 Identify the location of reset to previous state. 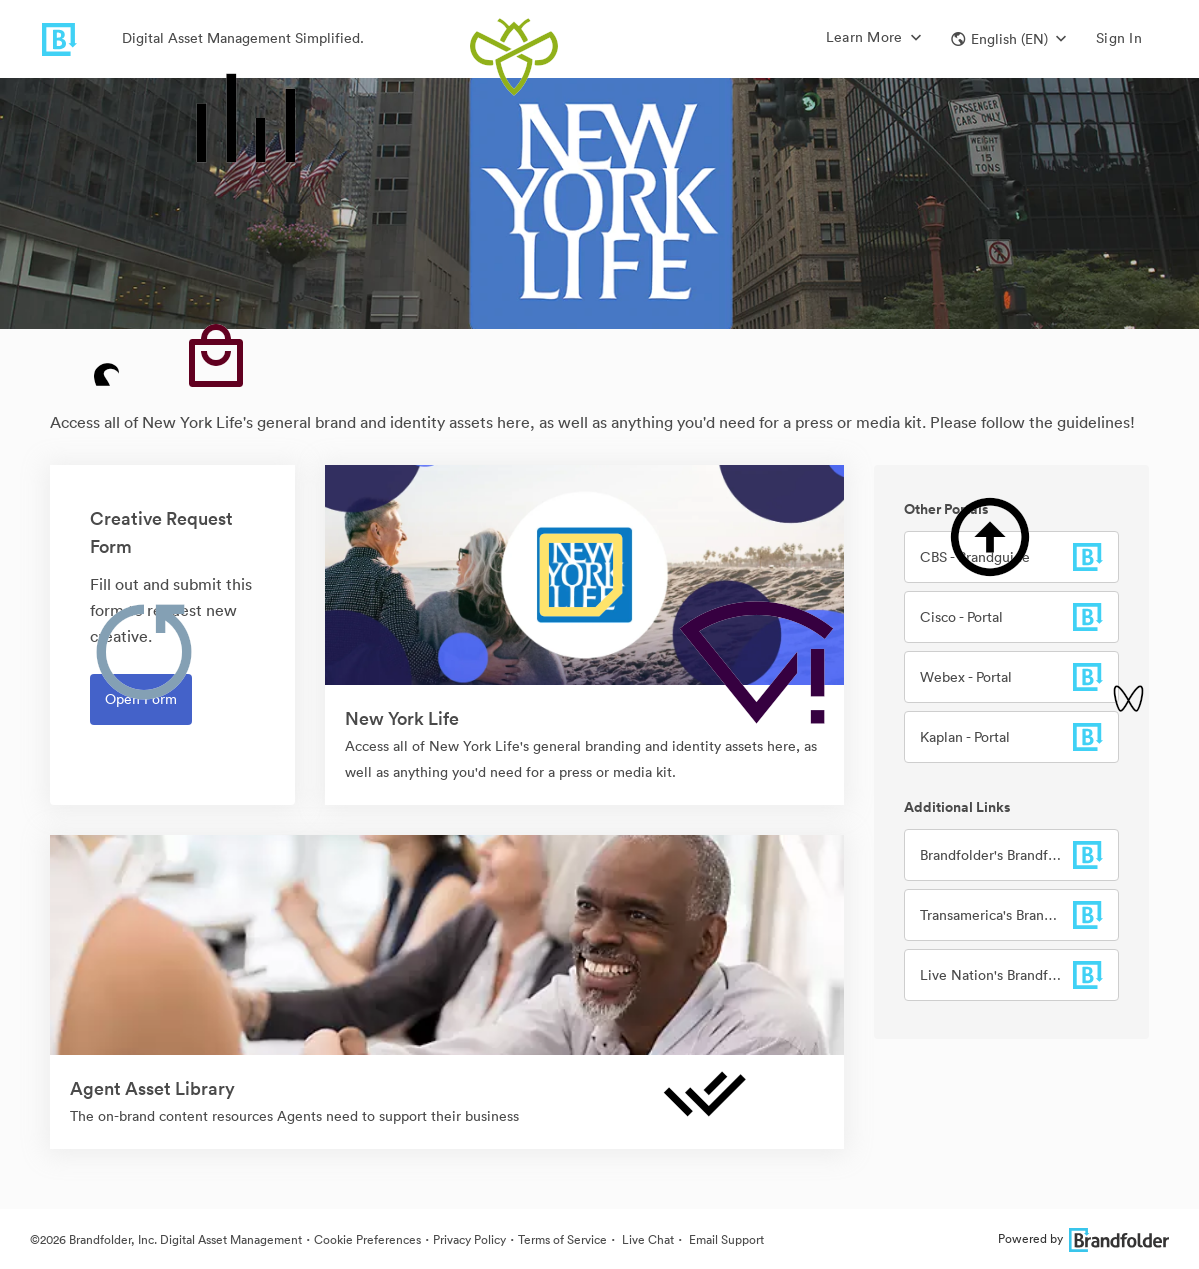
(144, 652).